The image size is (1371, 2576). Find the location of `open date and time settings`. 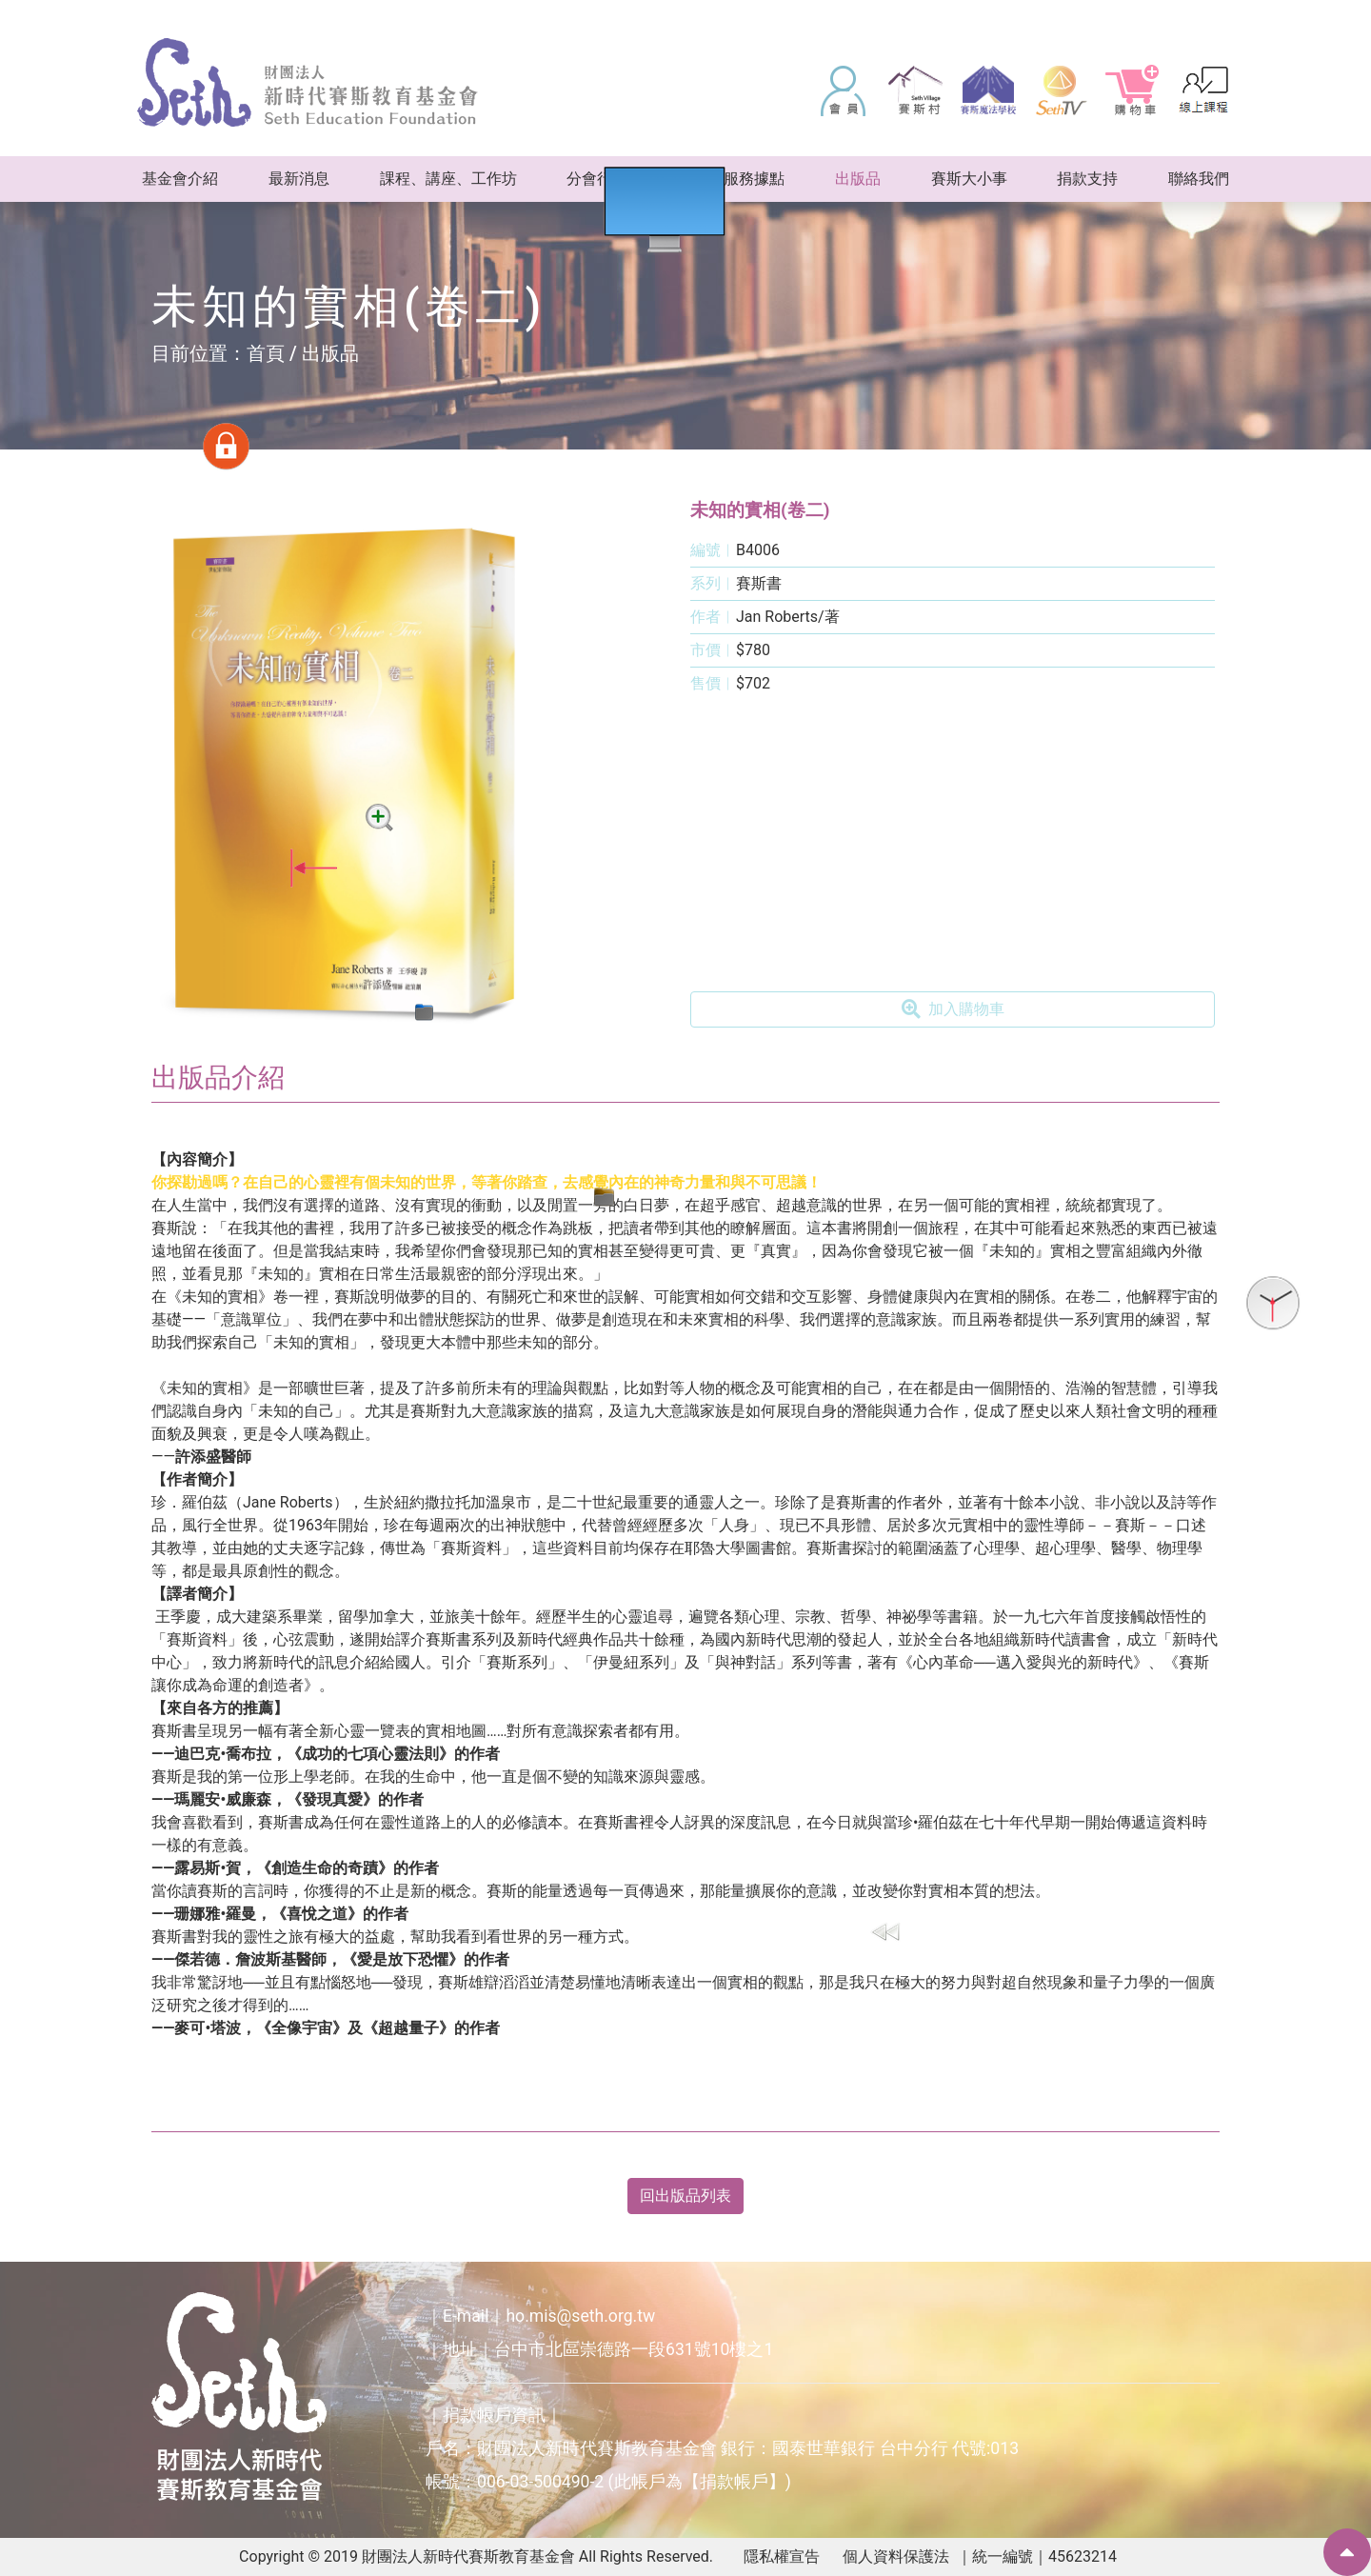

open date and time settings is located at coordinates (1273, 1303).